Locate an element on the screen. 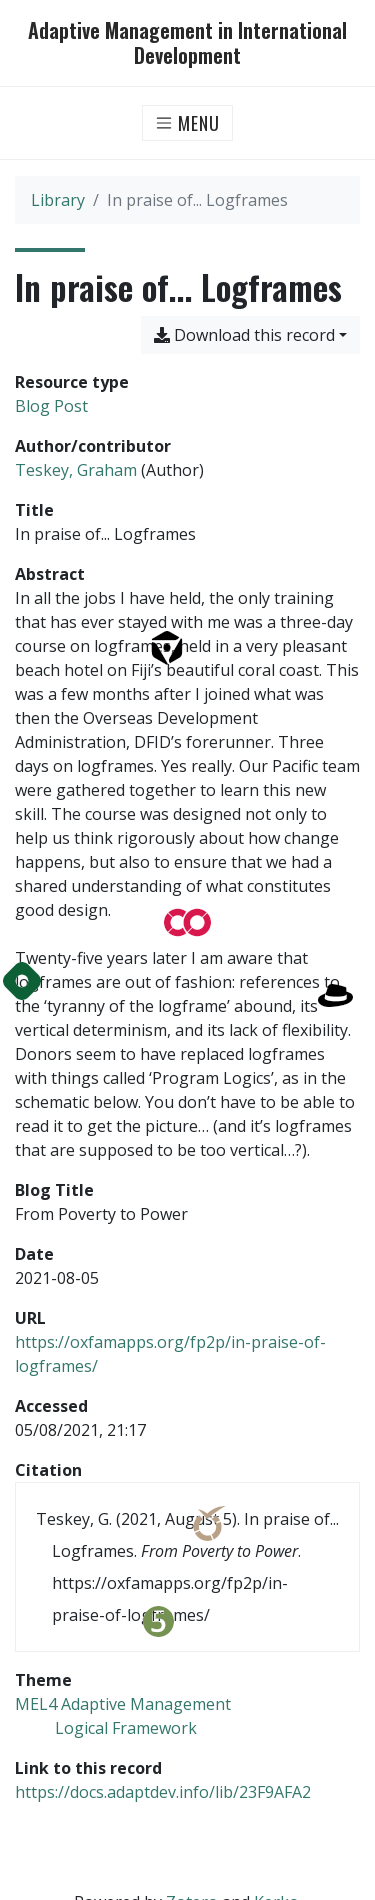  JUnit 5 testing framework logo is located at coordinates (158, 1621).